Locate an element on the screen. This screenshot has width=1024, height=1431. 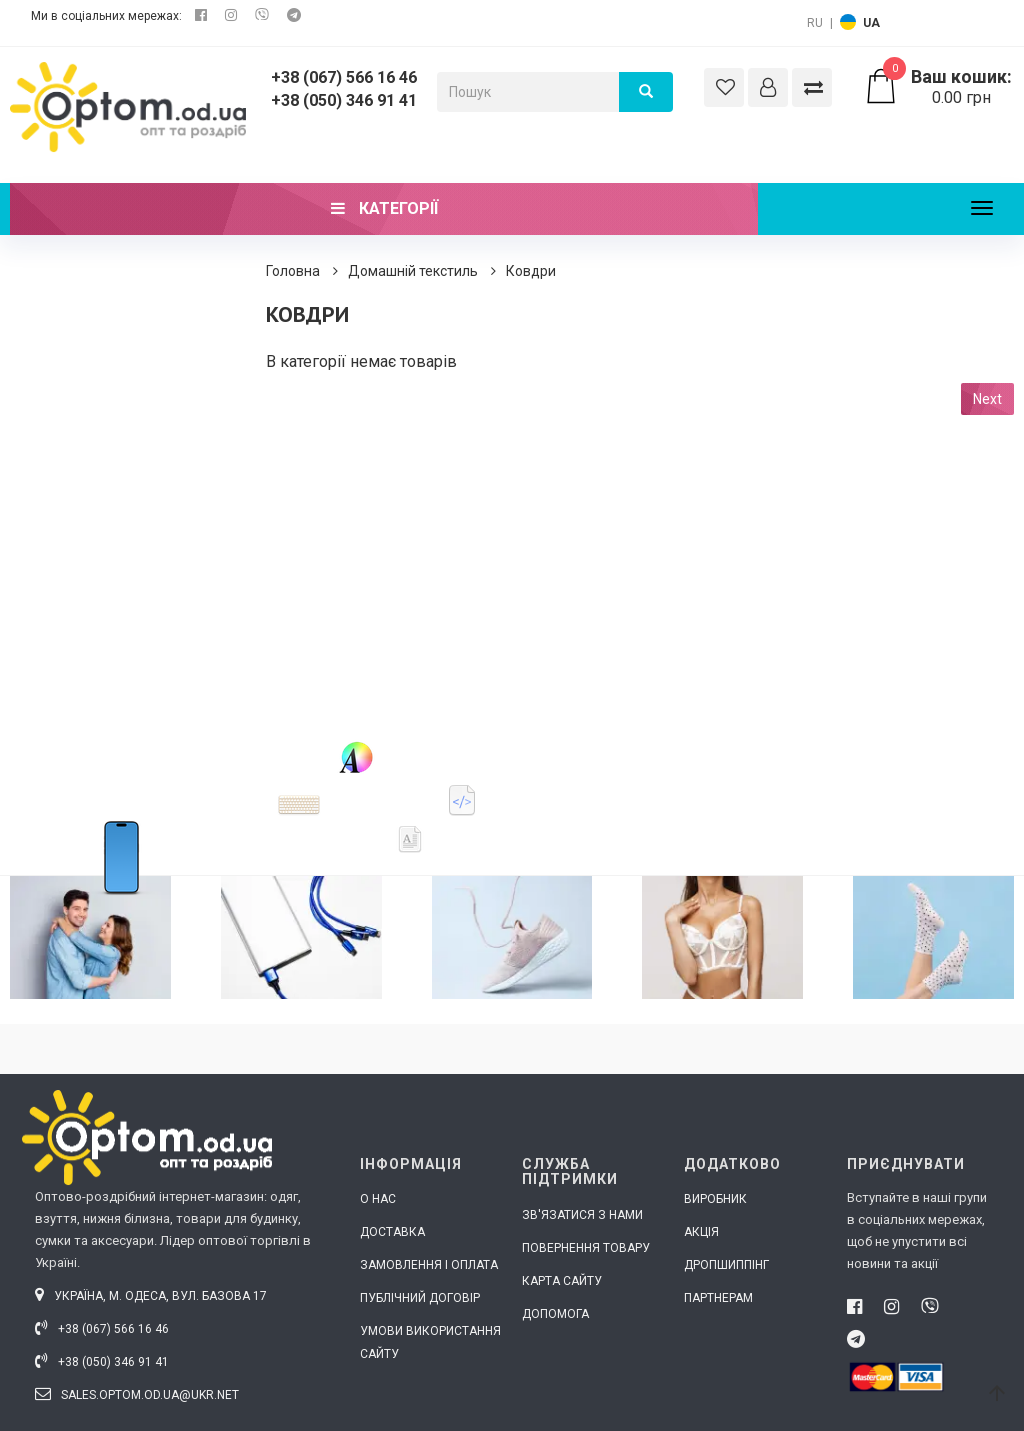
customize font and color settings is located at coordinates (356, 755).